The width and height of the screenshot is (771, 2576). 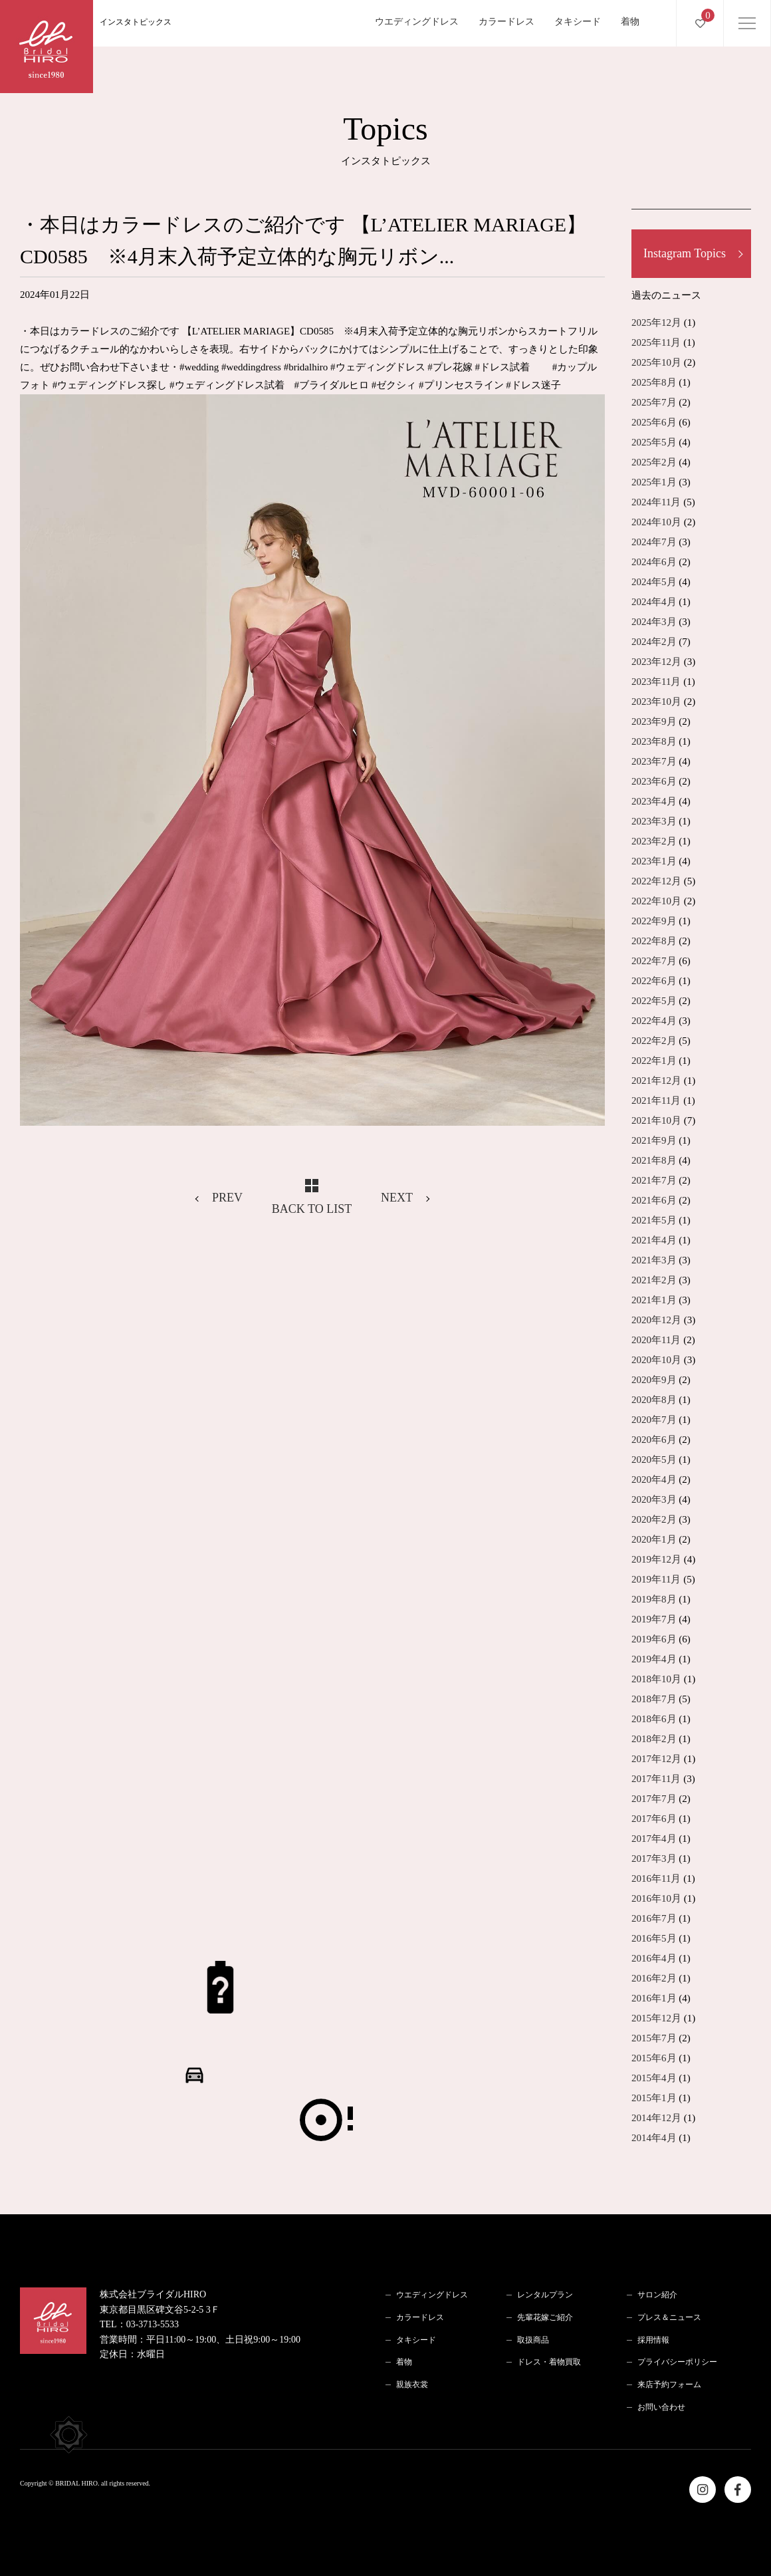 I want to click on indicates storage disc is full, so click(x=326, y=2120).